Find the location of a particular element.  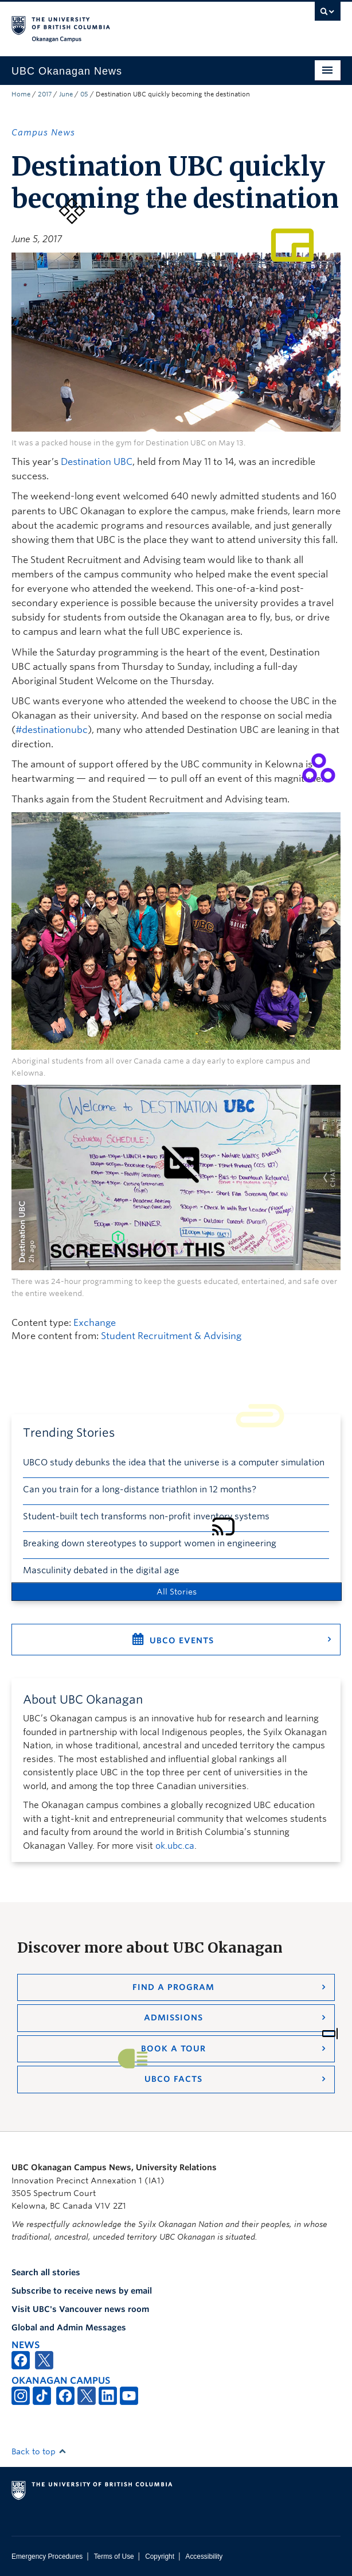

toggle vehicle headlights on/off is located at coordinates (132, 2058).